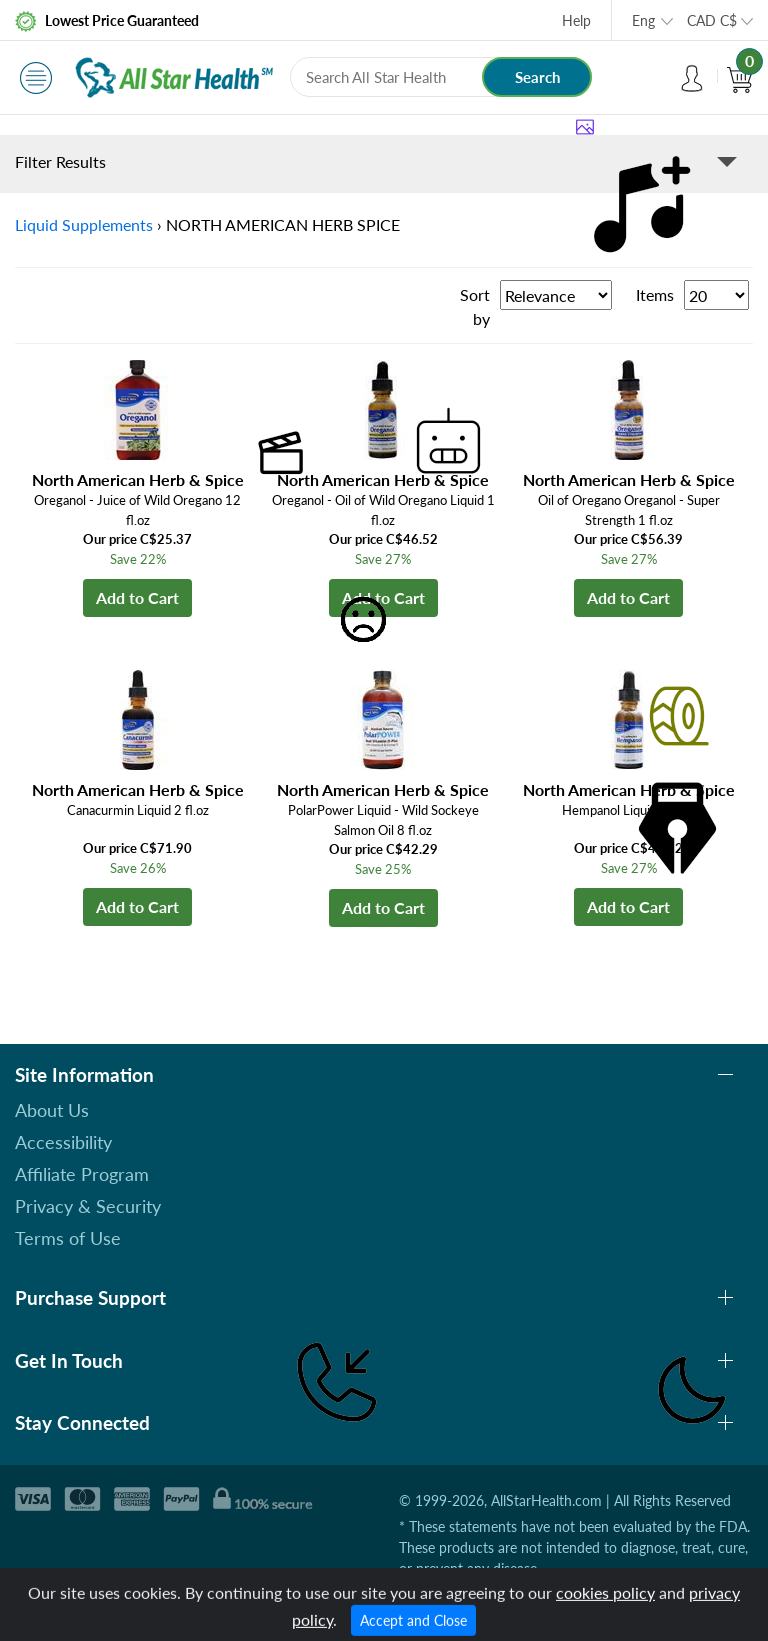 This screenshot has width=768, height=1641. Describe the element at coordinates (690, 1392) in the screenshot. I see `toggle dark mode or night theme` at that location.